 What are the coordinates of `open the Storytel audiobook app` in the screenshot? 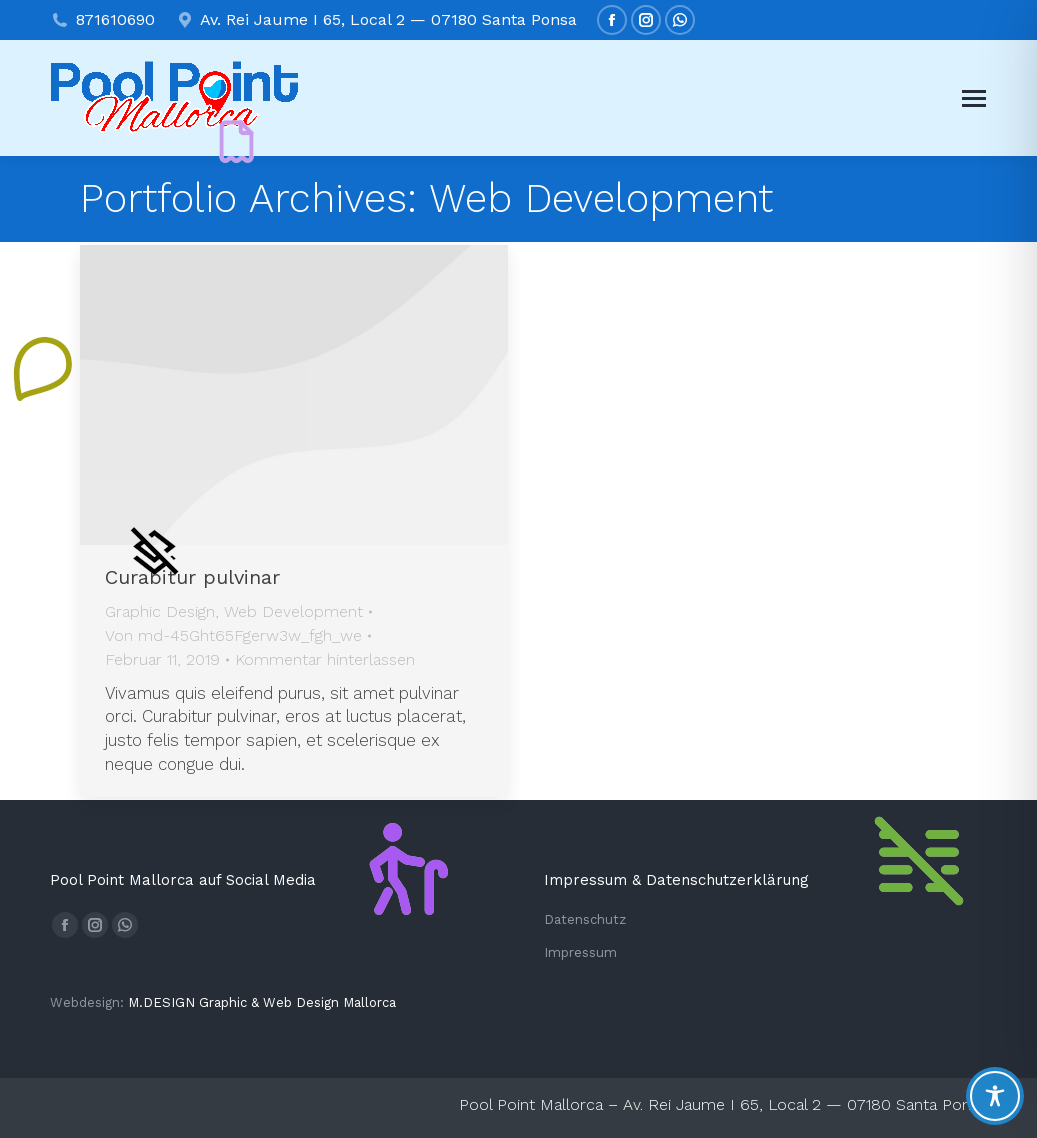 It's located at (43, 369).